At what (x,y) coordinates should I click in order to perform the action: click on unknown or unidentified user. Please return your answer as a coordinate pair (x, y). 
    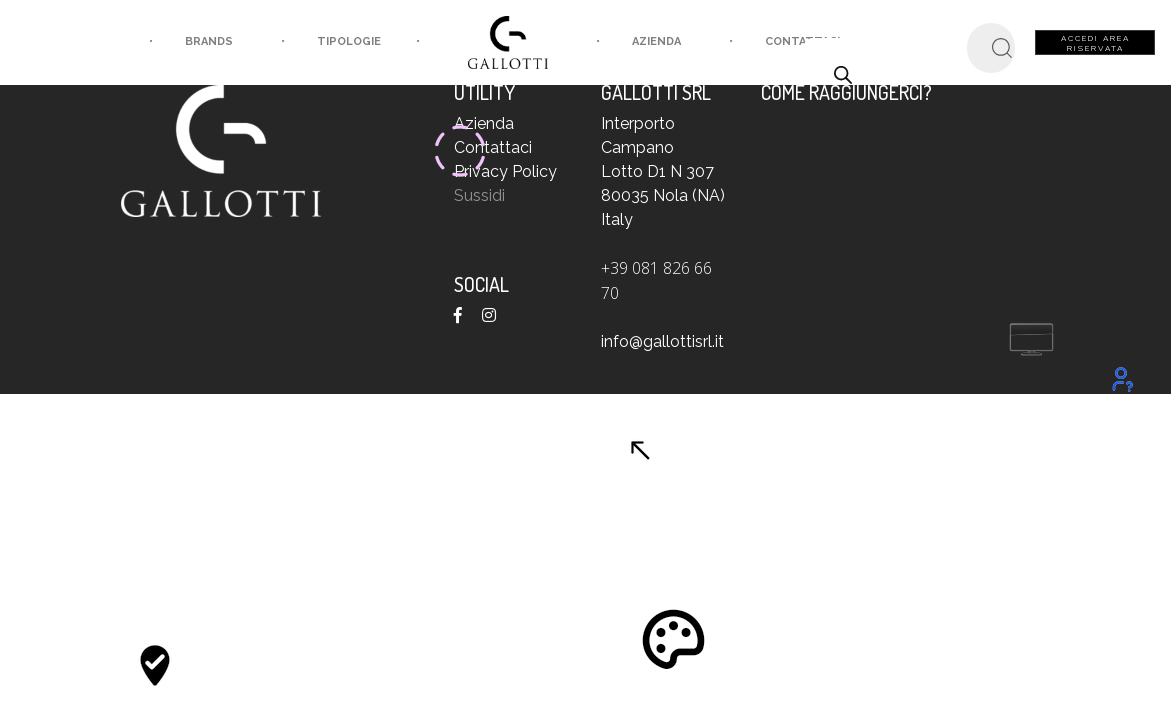
    Looking at the image, I should click on (1121, 379).